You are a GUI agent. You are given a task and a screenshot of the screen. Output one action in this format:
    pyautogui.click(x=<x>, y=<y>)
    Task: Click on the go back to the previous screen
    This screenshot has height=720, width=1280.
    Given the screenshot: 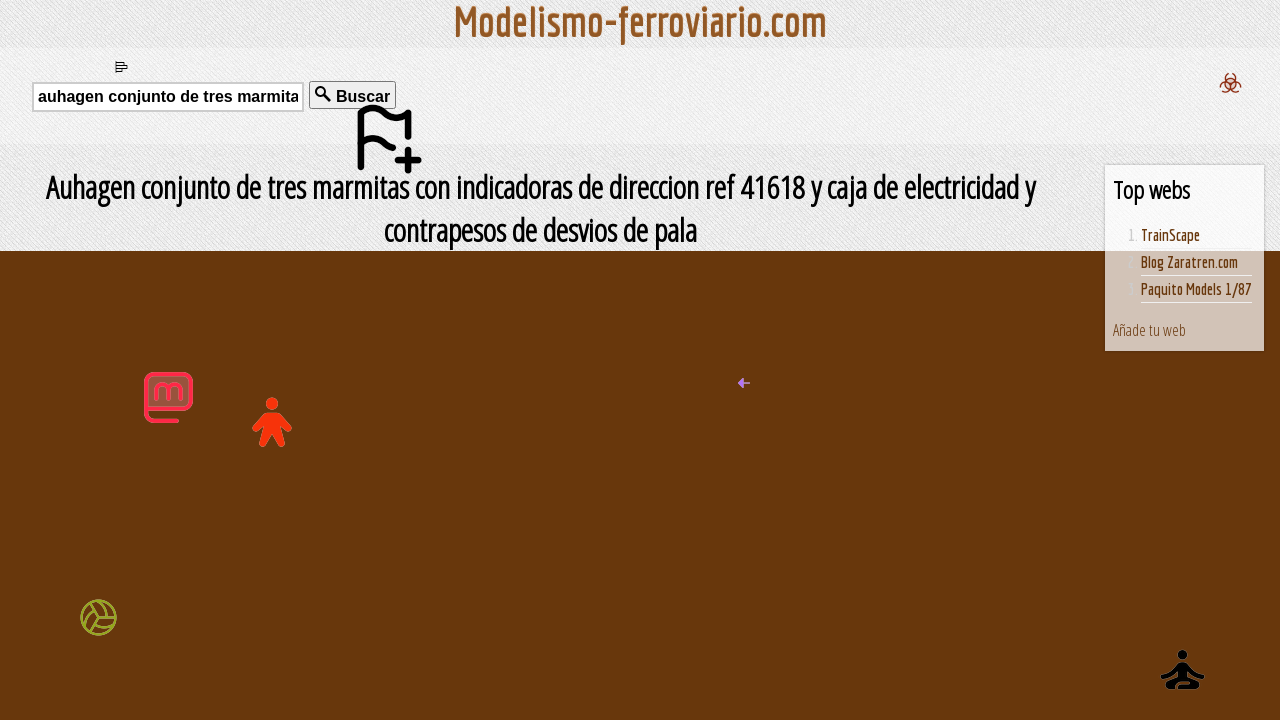 What is the action you would take?
    pyautogui.click(x=744, y=383)
    